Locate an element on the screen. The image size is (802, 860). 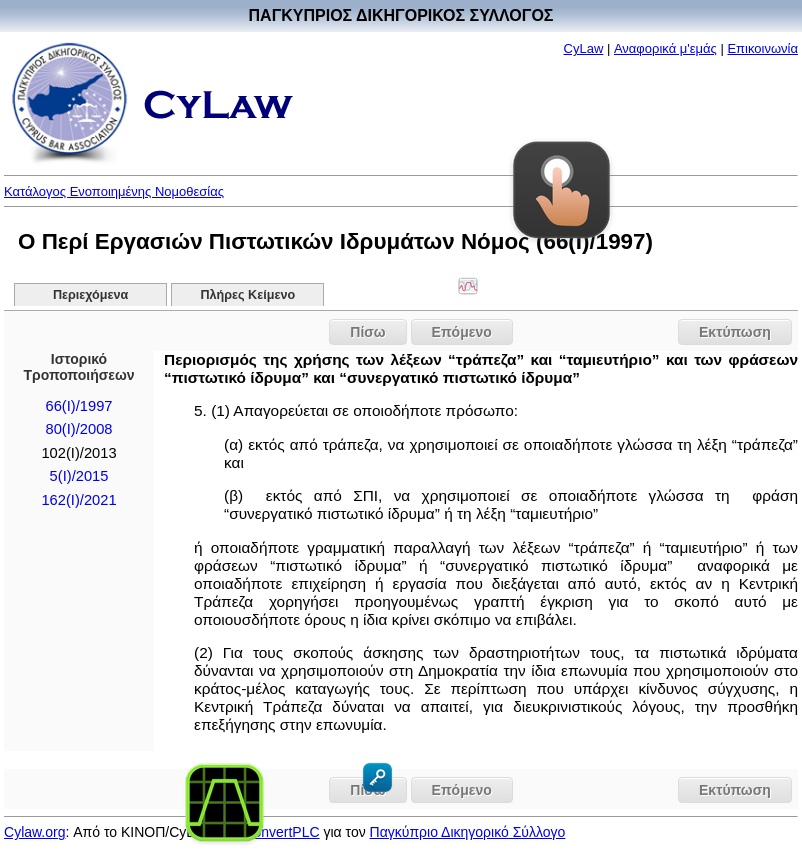
open power statistics app is located at coordinates (468, 286).